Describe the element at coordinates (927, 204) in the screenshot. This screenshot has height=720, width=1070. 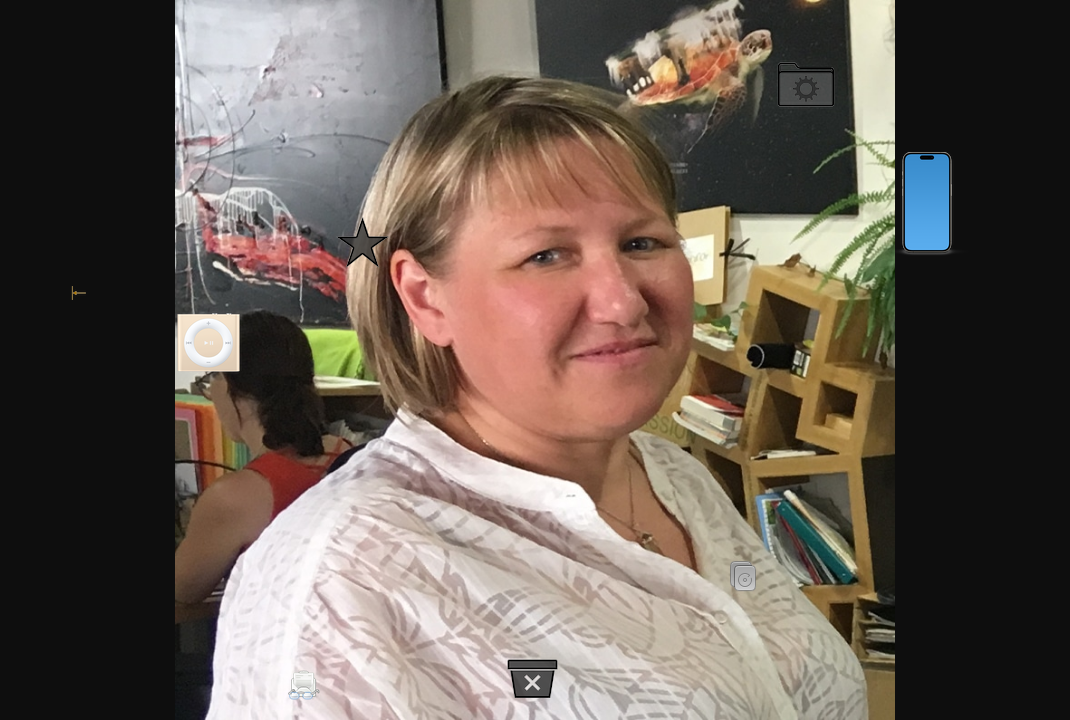
I see `iPhone 15 Pro device icon` at that location.